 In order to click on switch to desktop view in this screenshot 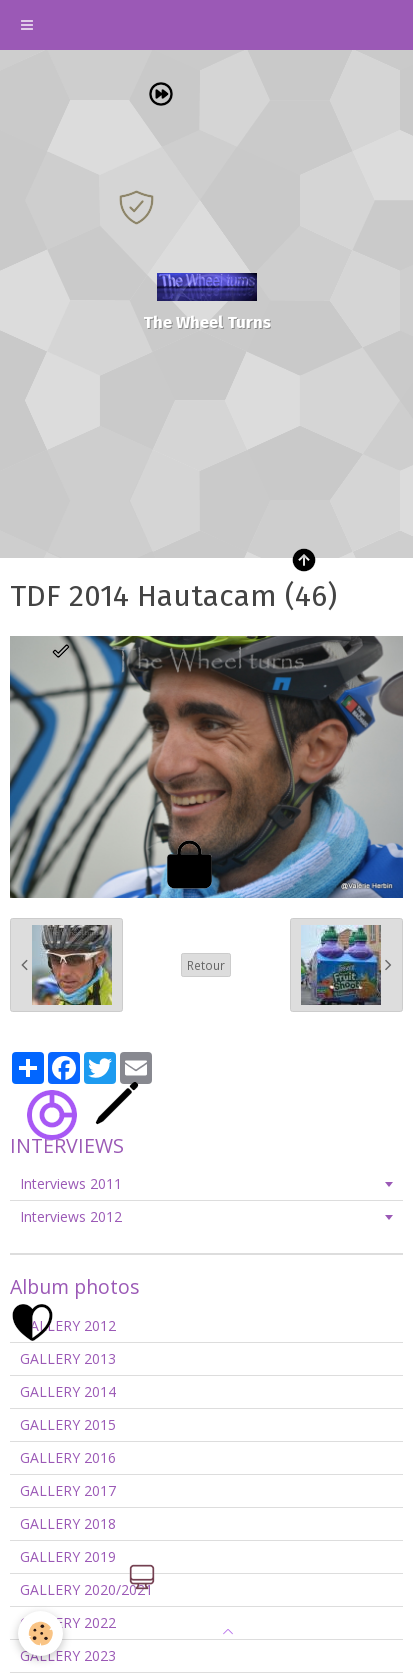, I will do `click(142, 1577)`.